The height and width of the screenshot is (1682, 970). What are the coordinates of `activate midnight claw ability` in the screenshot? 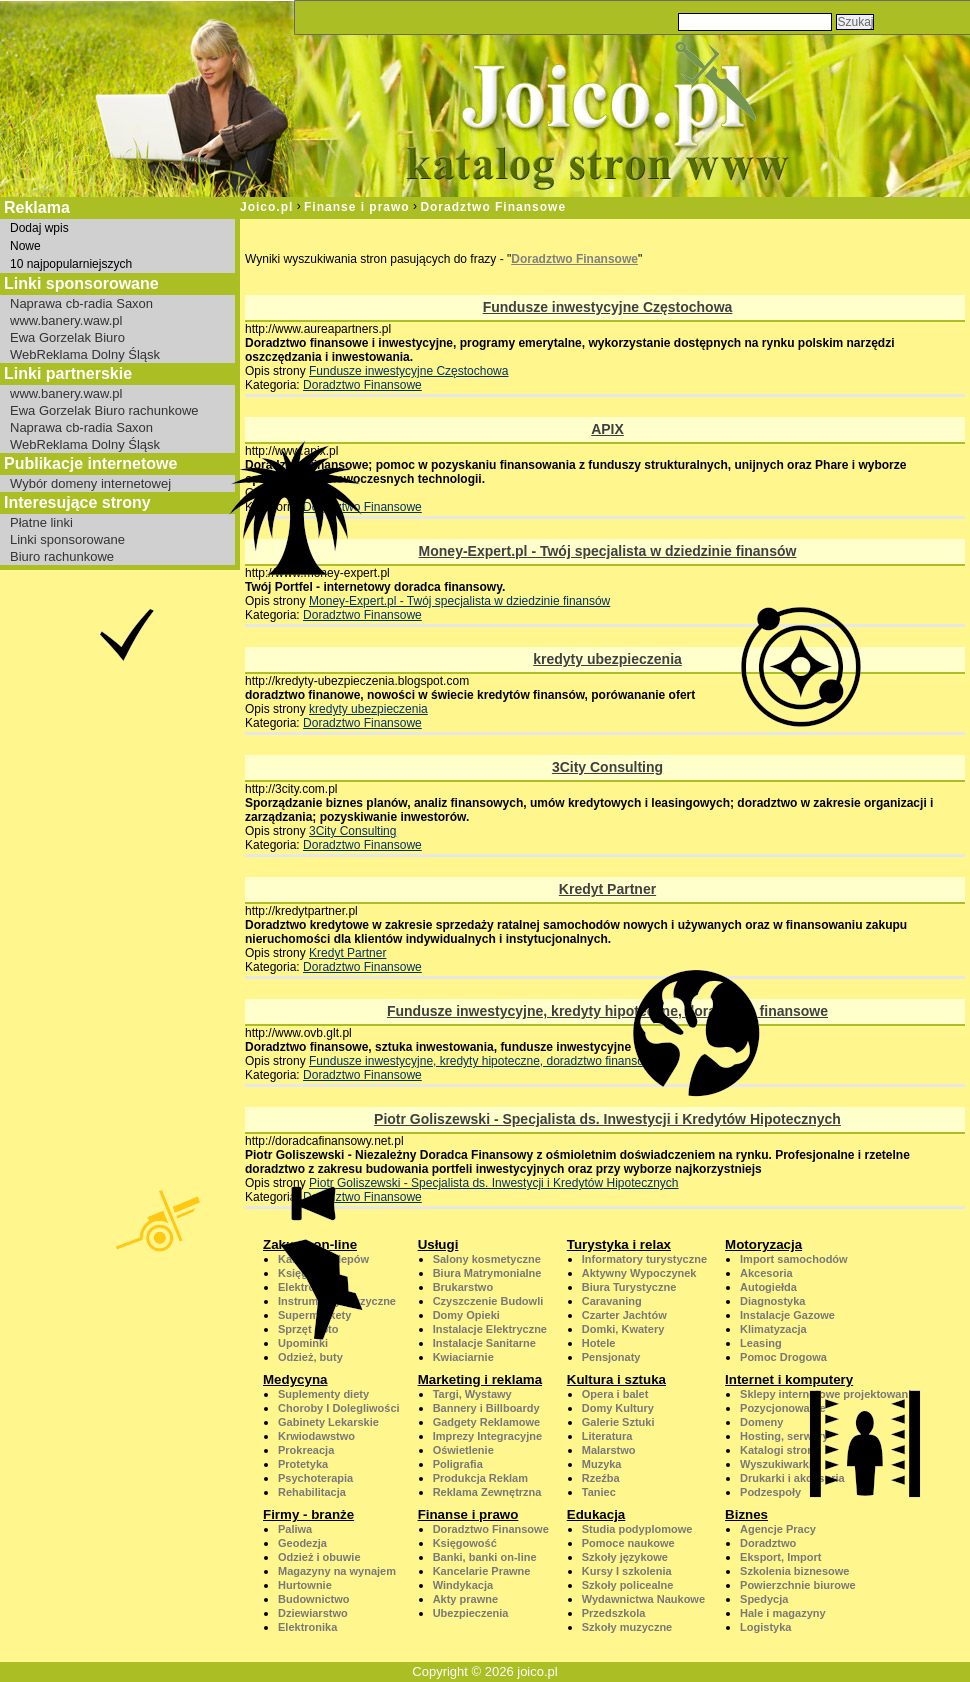 It's located at (696, 1033).